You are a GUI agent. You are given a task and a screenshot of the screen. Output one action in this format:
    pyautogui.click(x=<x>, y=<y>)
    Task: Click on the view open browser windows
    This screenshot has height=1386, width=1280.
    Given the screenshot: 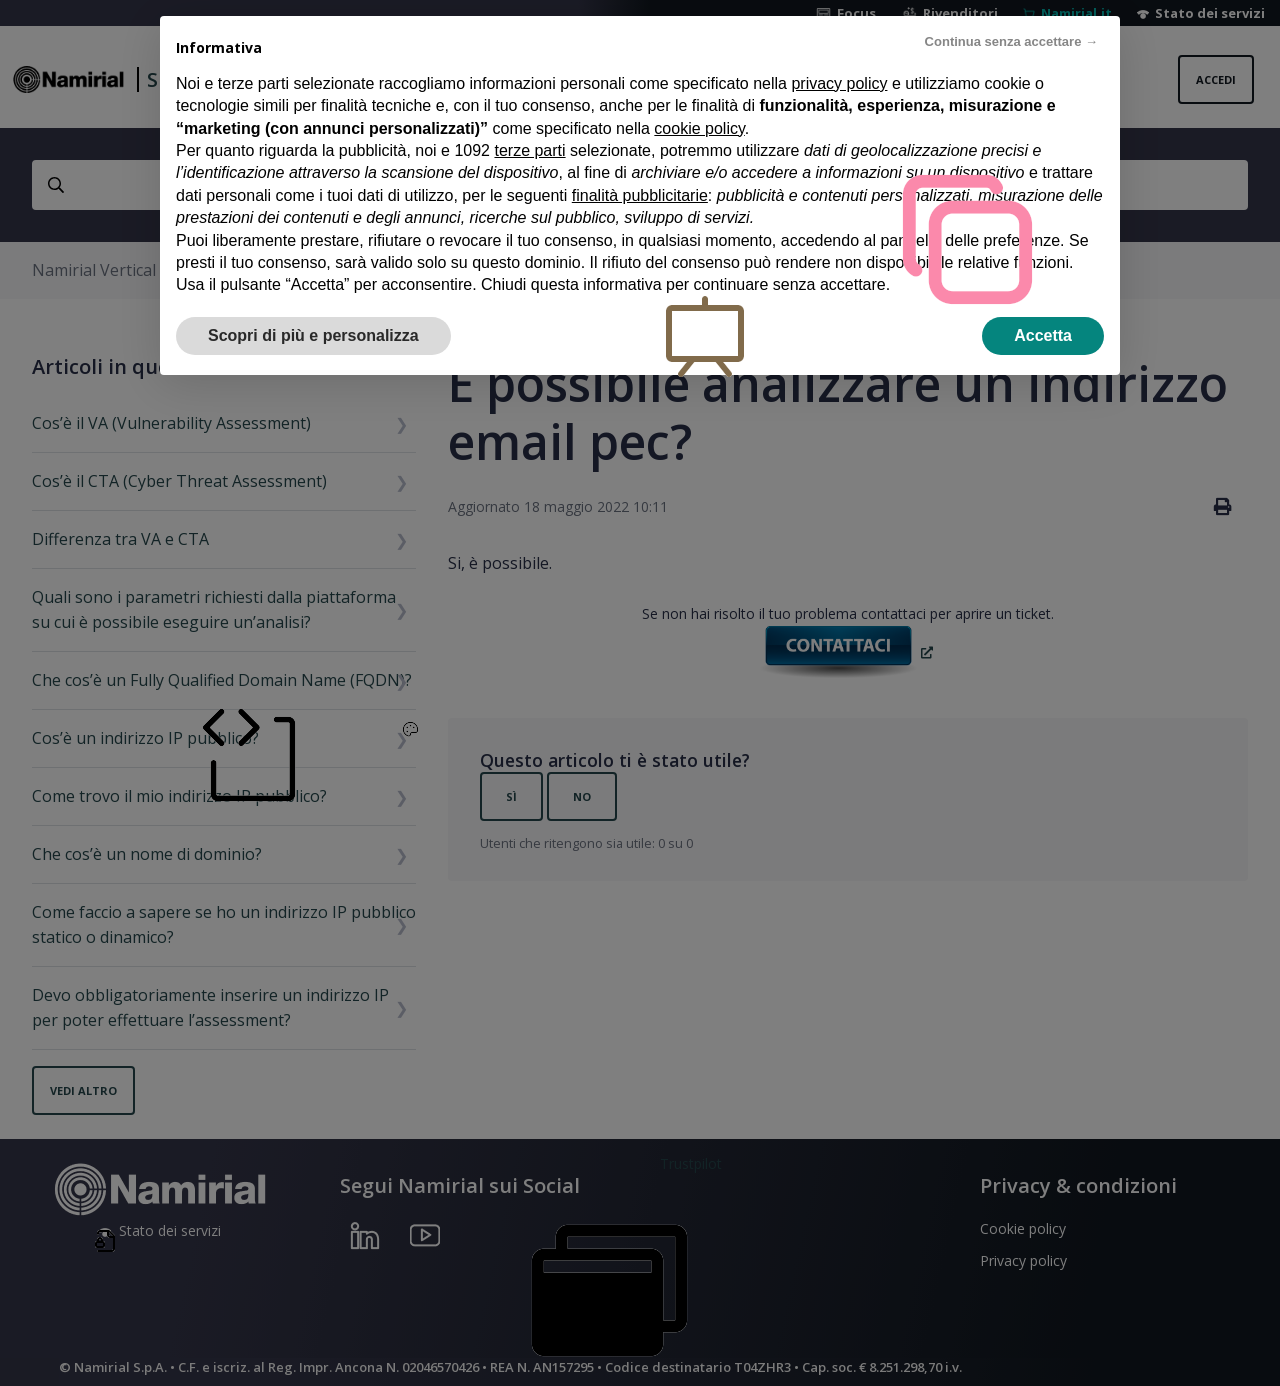 What is the action you would take?
    pyautogui.click(x=609, y=1290)
    